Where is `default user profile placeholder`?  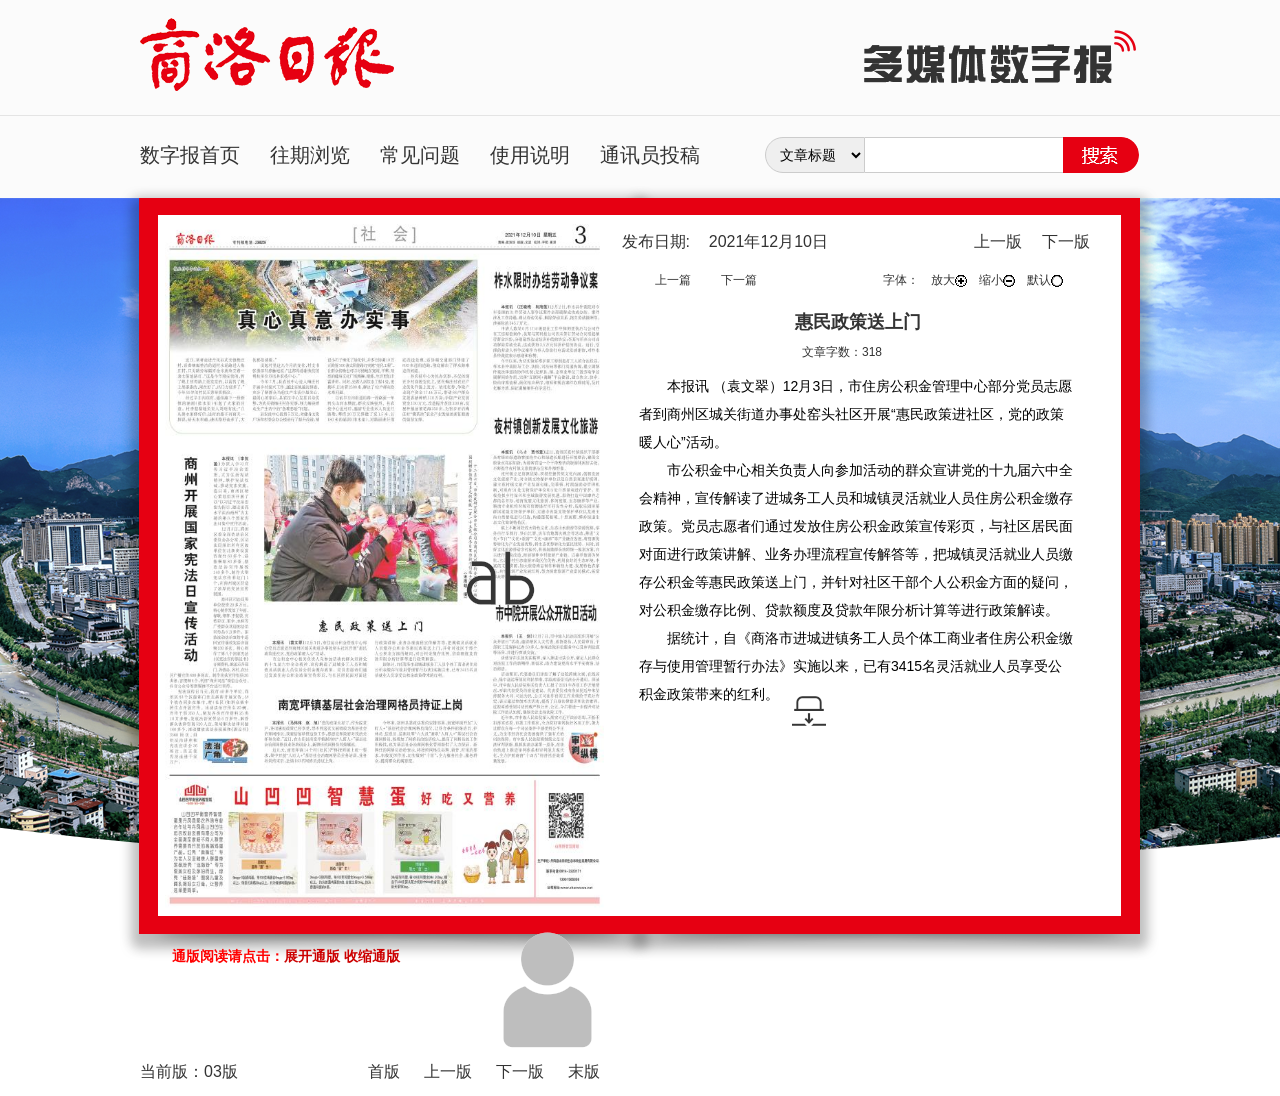
default user profile placeholder is located at coordinates (547, 985).